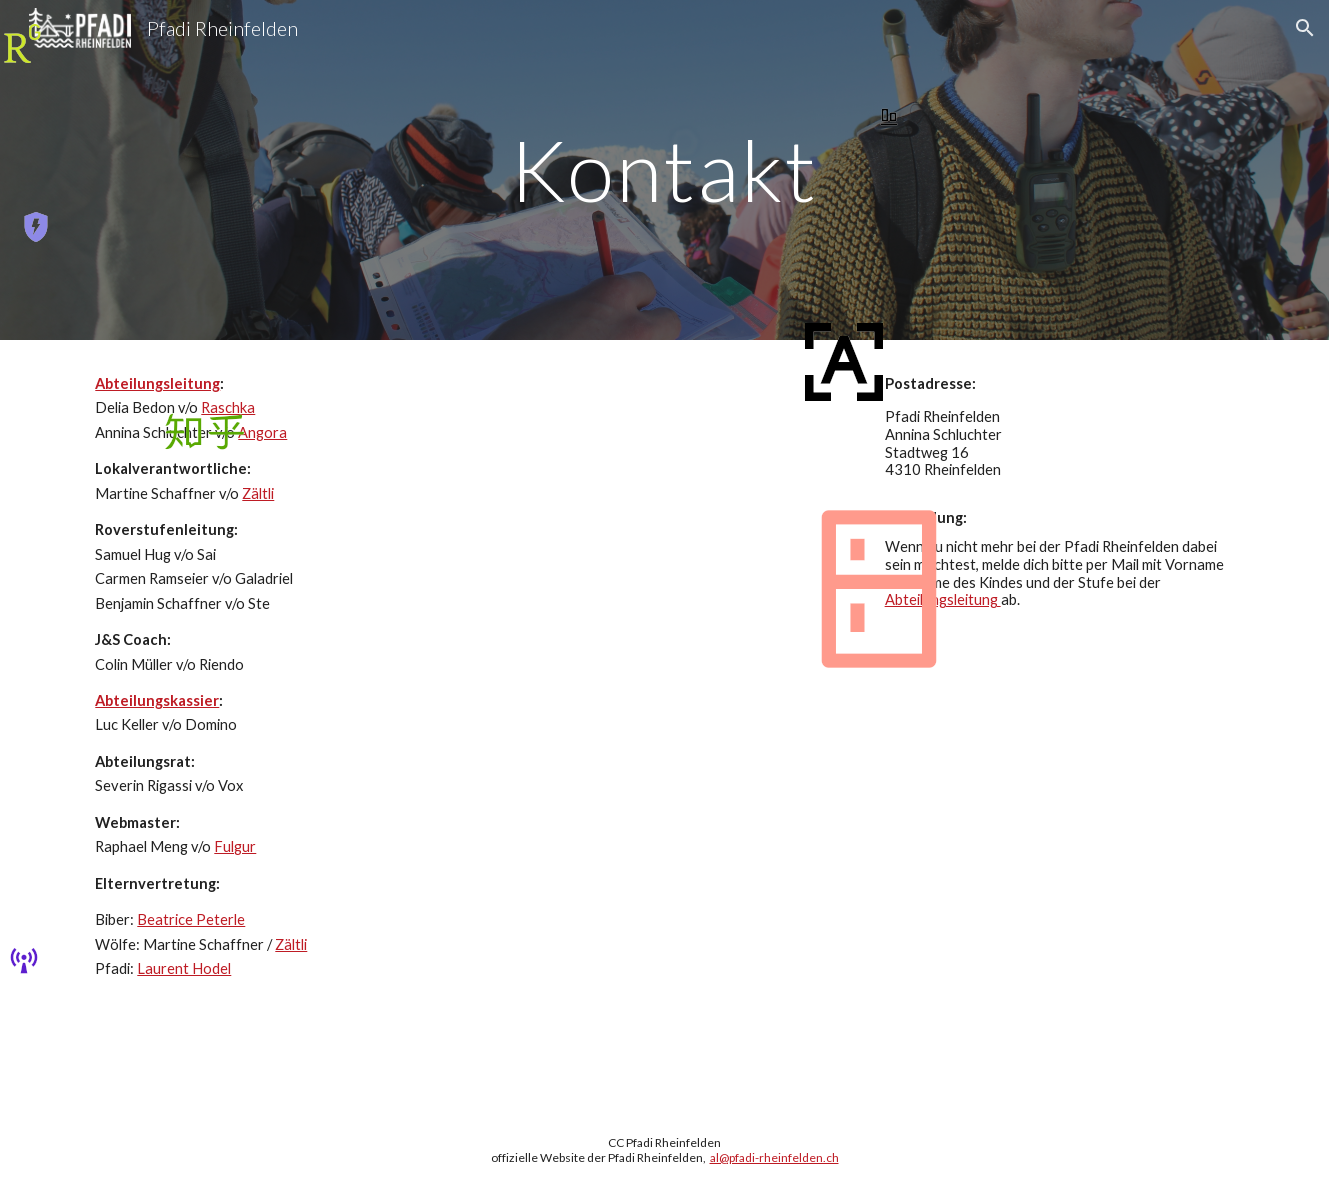 This screenshot has height=1197, width=1329. I want to click on open zhihu app or website, so click(204, 431).